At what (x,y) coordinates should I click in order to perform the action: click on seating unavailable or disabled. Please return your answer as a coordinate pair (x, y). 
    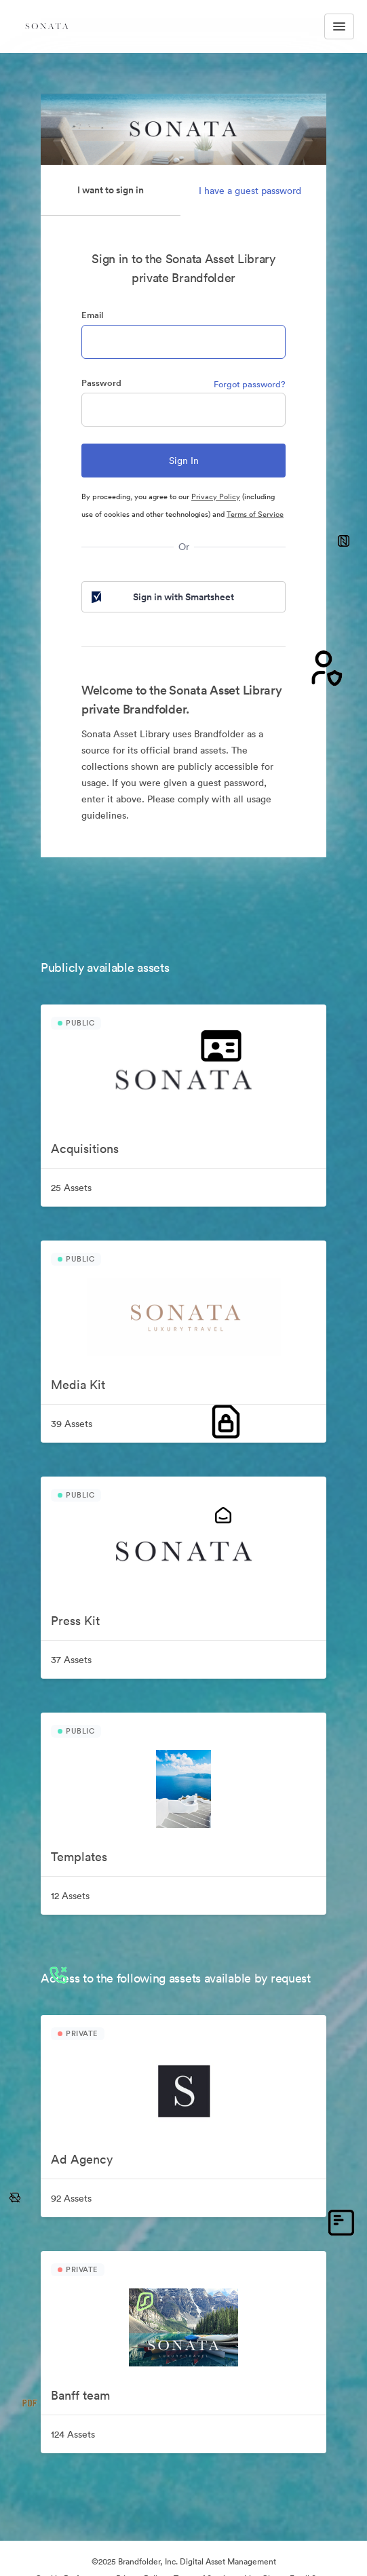
    Looking at the image, I should click on (15, 2198).